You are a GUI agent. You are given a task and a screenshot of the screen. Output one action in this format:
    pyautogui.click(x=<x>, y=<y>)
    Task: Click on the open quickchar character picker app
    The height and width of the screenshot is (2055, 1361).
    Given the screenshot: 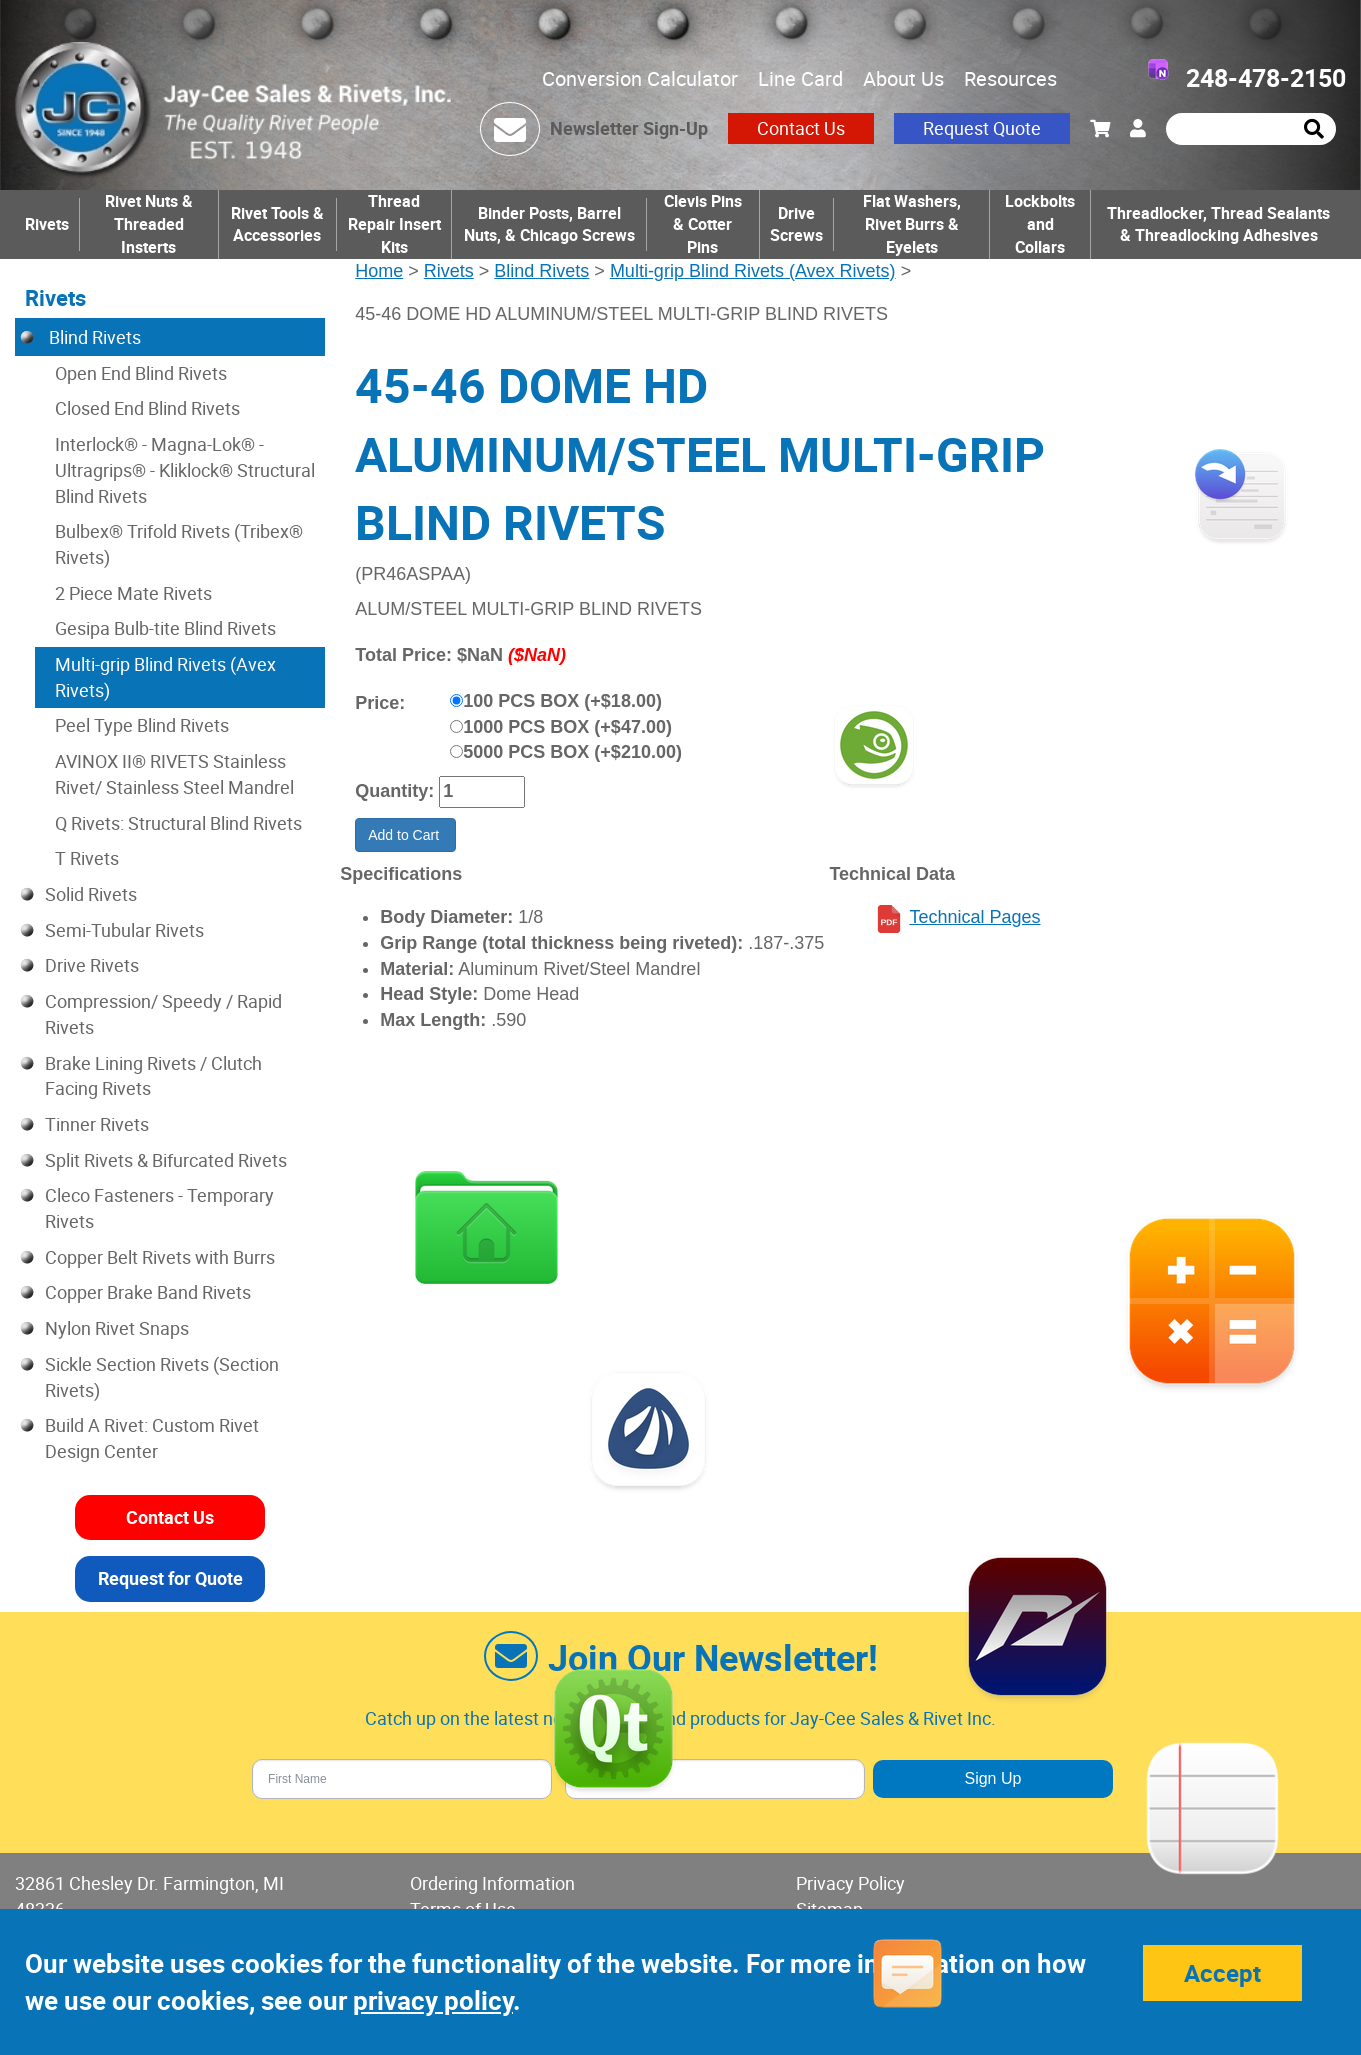 What is the action you would take?
    pyautogui.click(x=1242, y=496)
    